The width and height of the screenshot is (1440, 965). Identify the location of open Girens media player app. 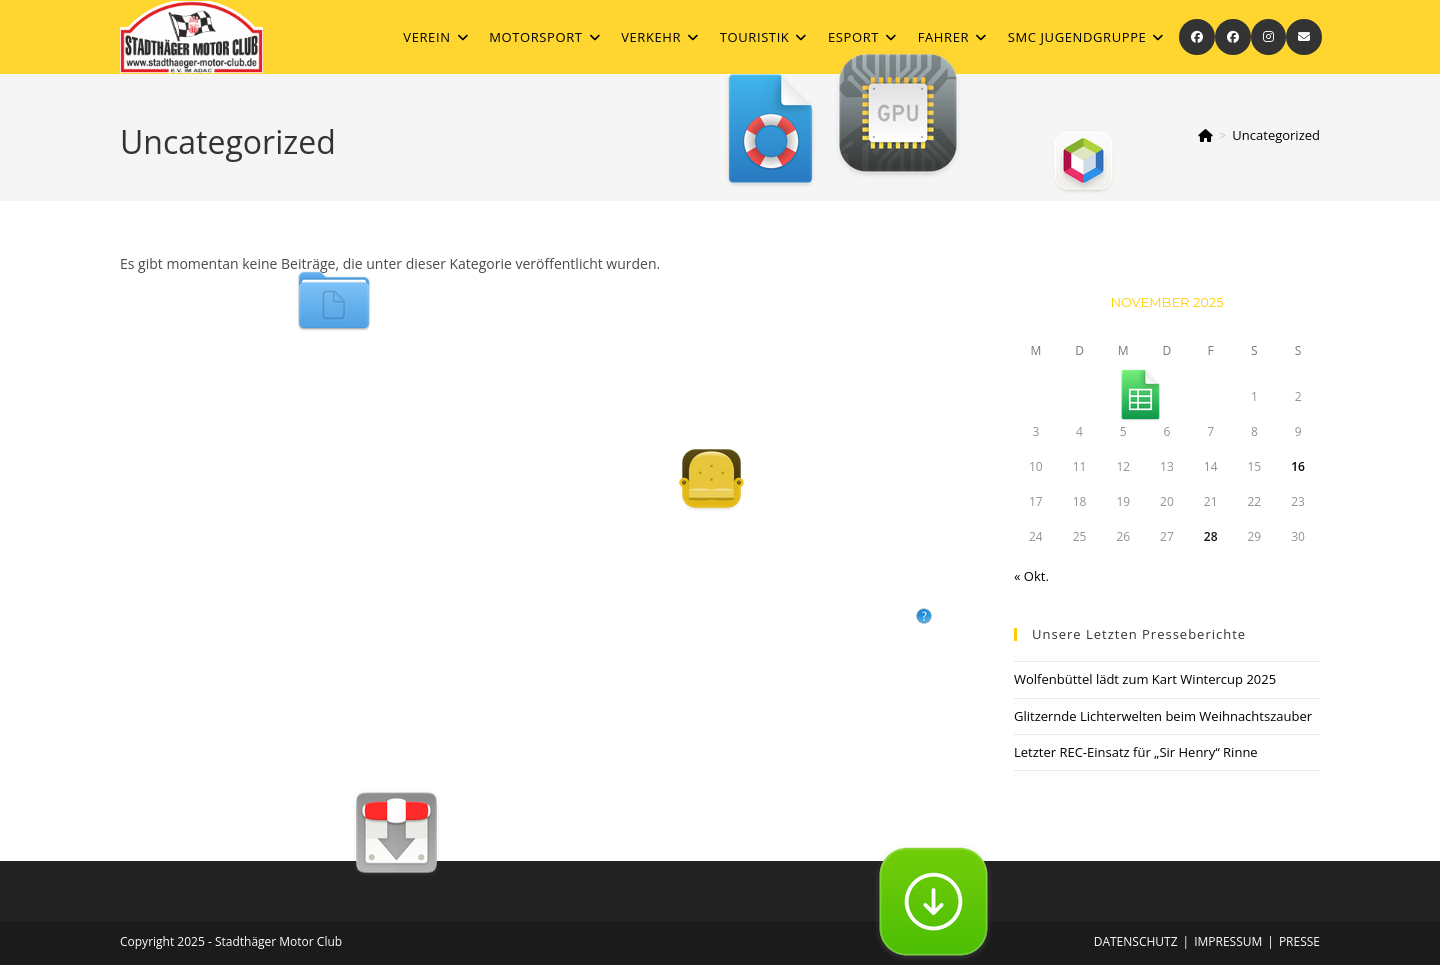
(711, 478).